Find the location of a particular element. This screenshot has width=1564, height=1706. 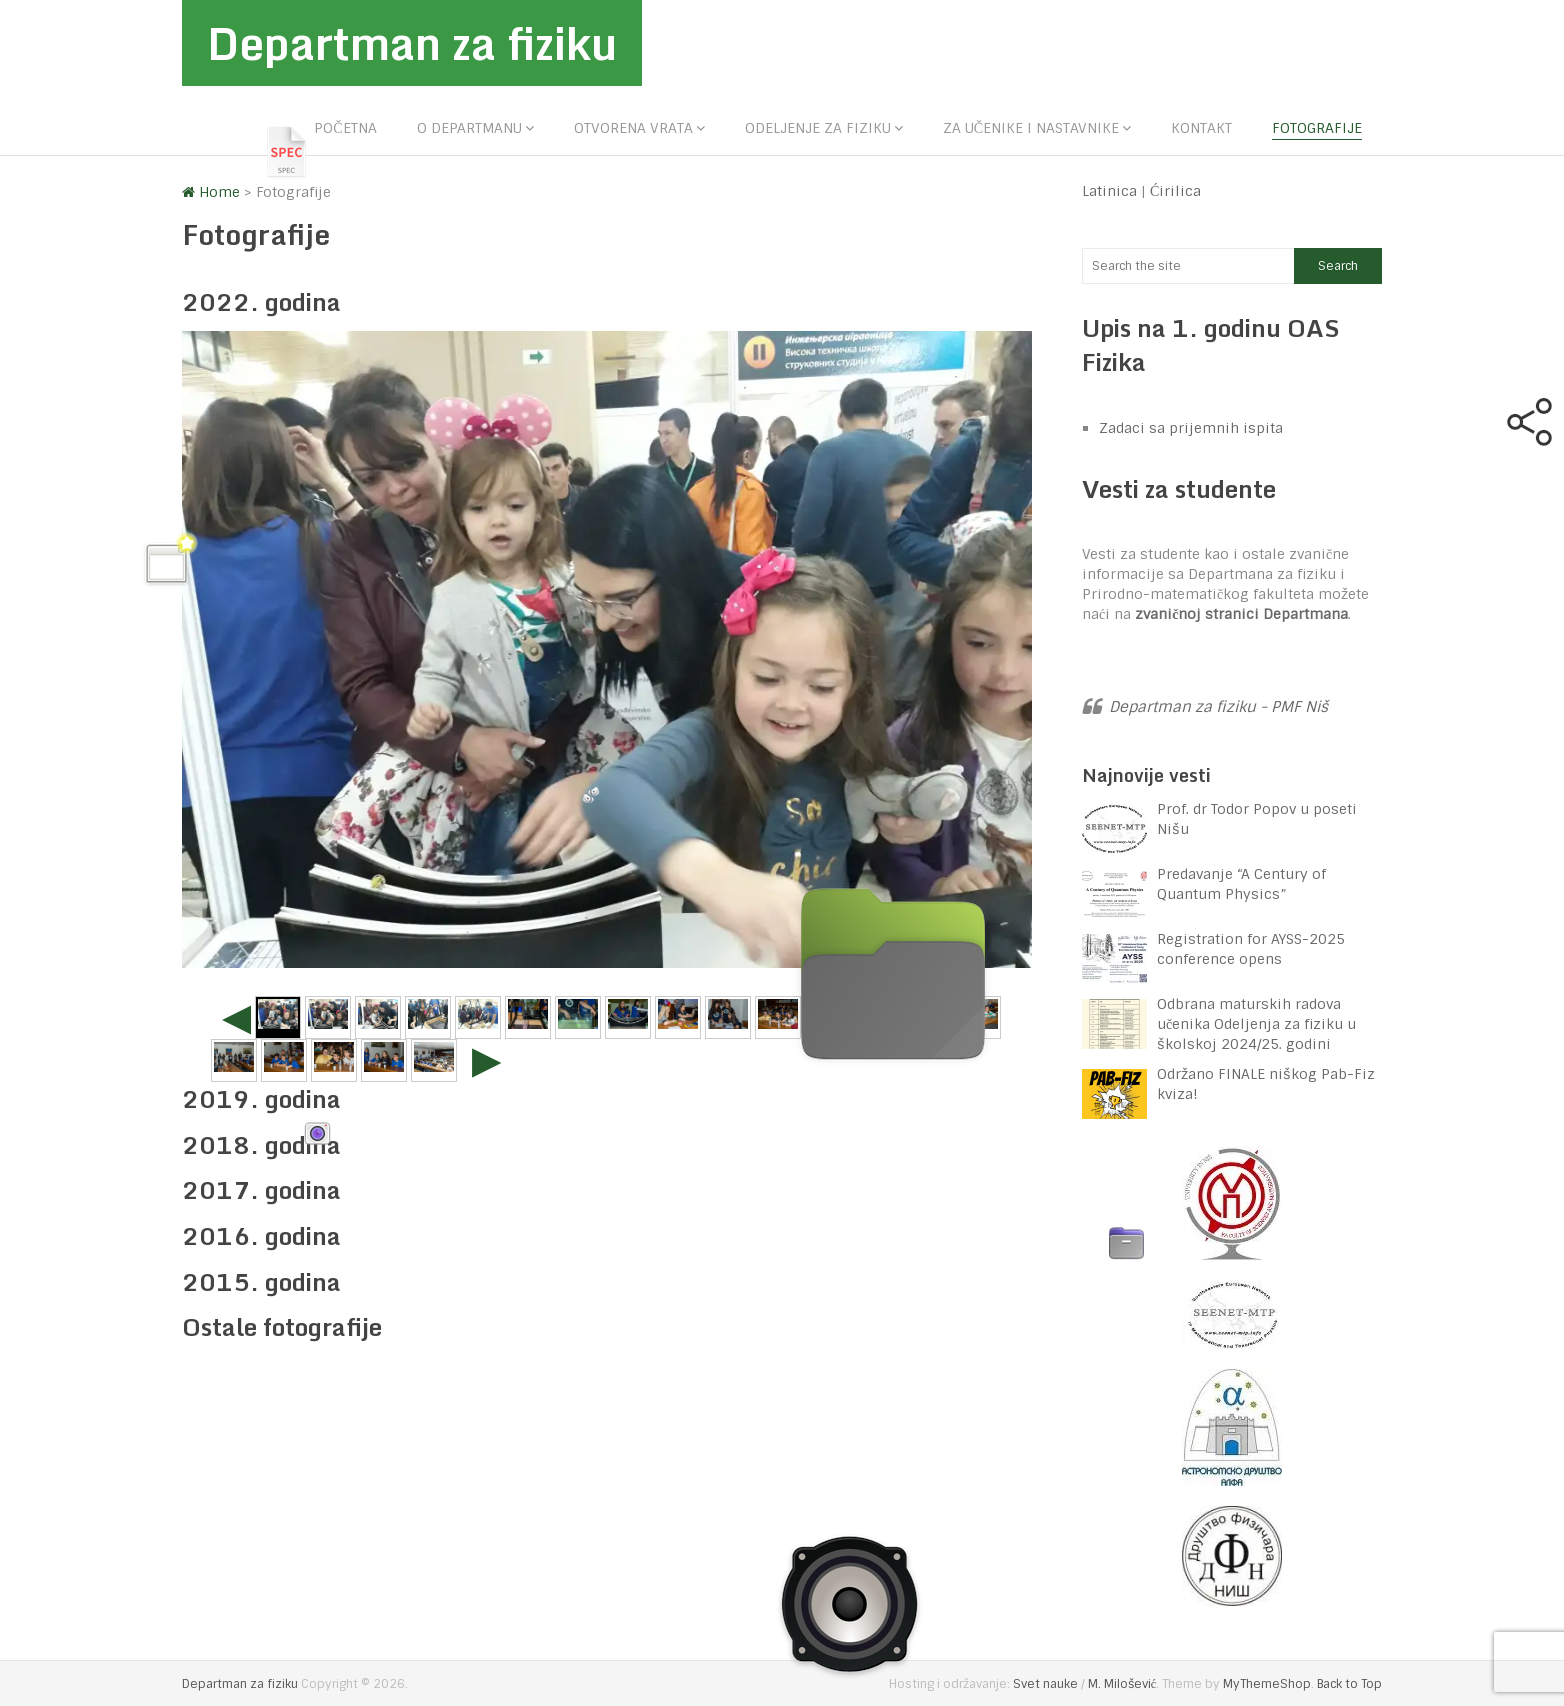

adjust speaker or audio output volume is located at coordinates (849, 1603).